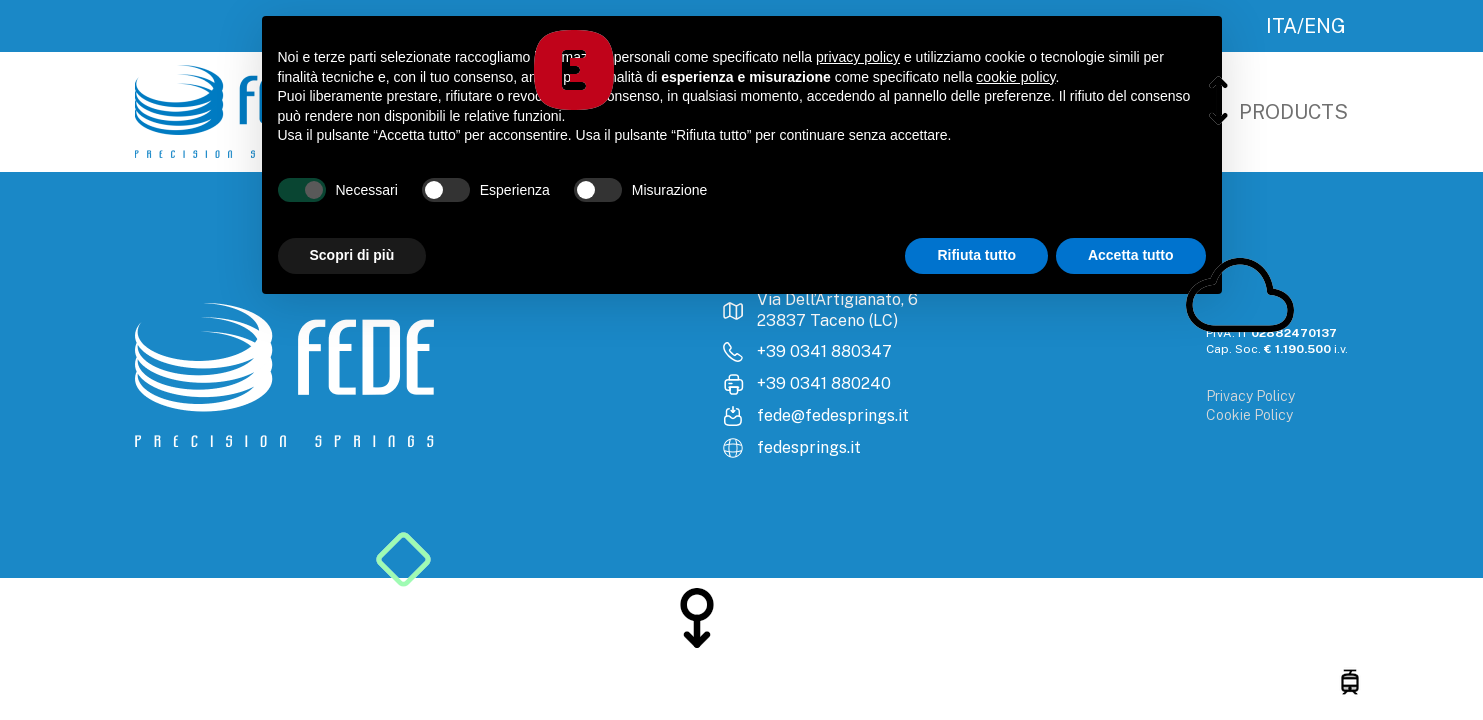 The height and width of the screenshot is (720, 1483). What do you see at coordinates (1350, 682) in the screenshot?
I see `view tram or light rail transit options` at bounding box center [1350, 682].